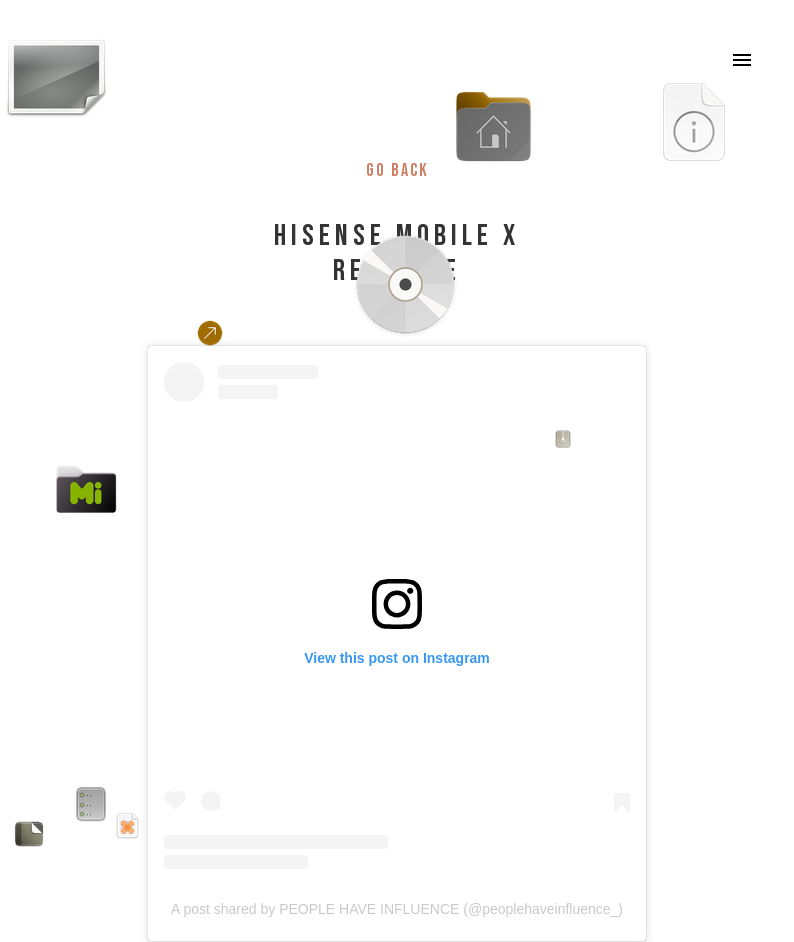 The height and width of the screenshot is (942, 794). I want to click on access DVD drive or optical disc contents, so click(405, 284).